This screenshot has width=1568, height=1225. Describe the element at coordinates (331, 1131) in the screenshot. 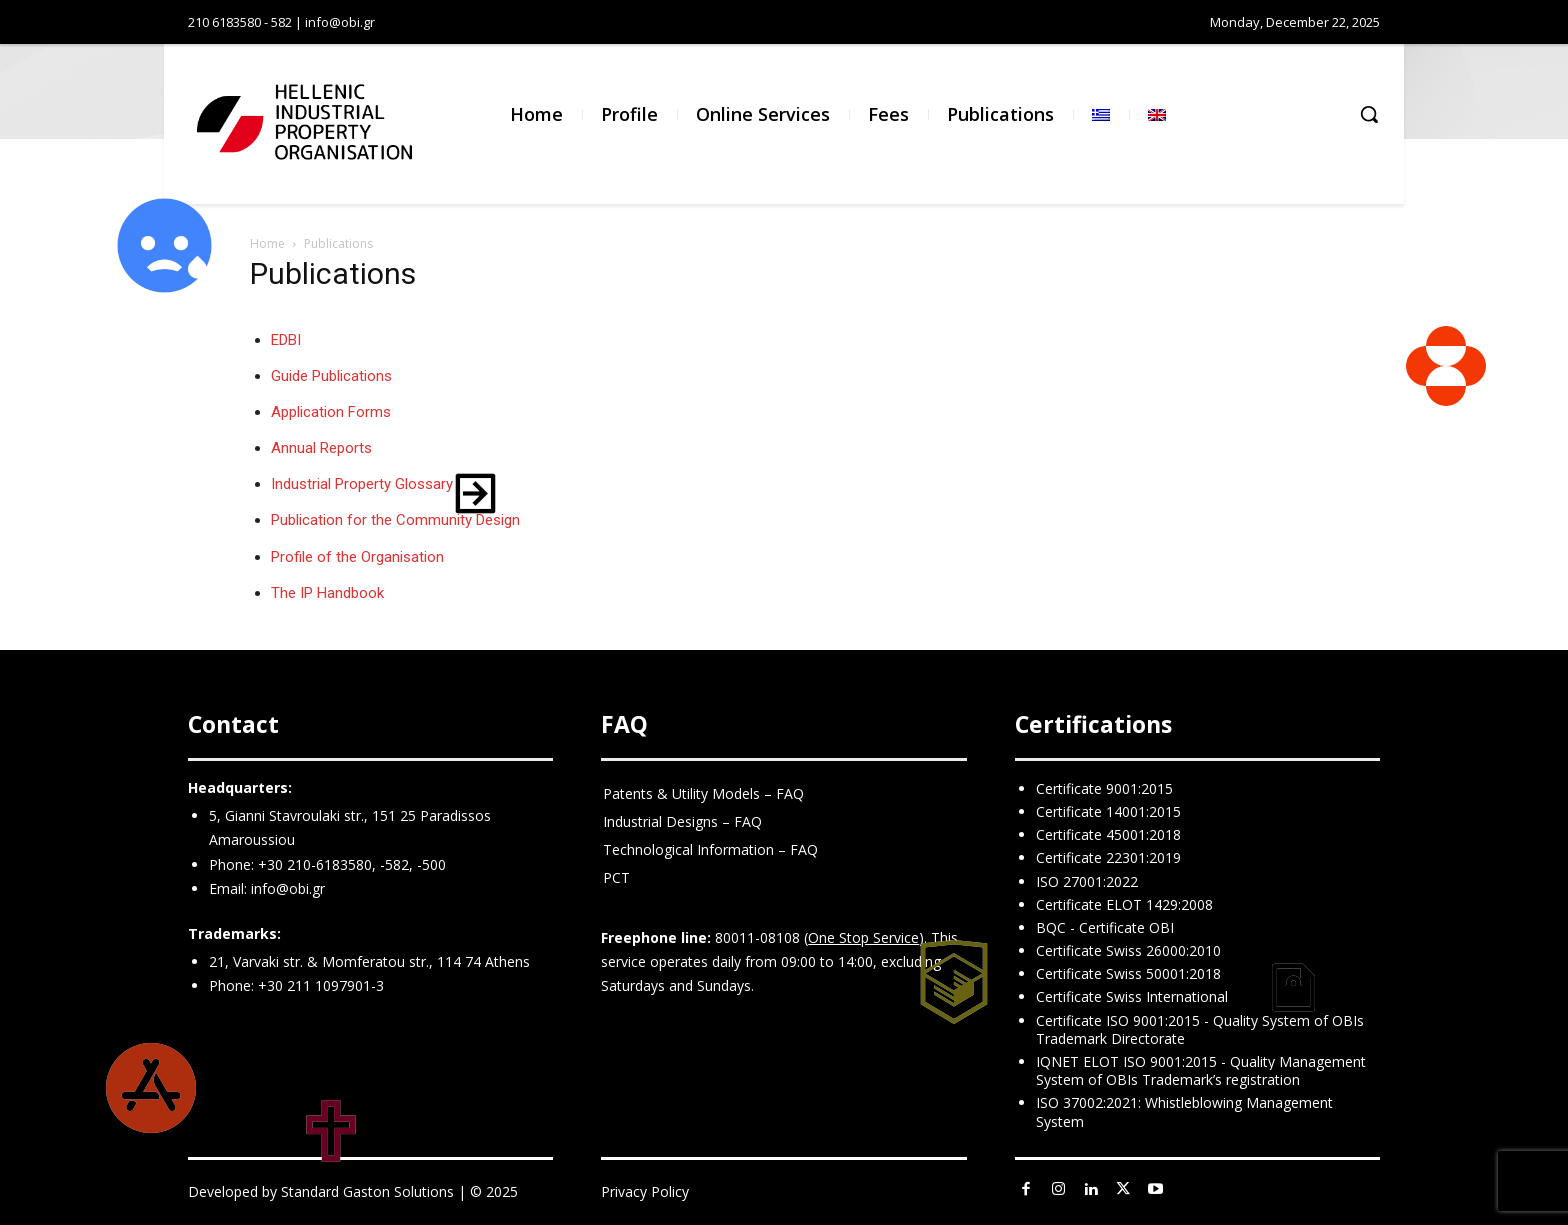

I see `religious or faith-related content` at that location.